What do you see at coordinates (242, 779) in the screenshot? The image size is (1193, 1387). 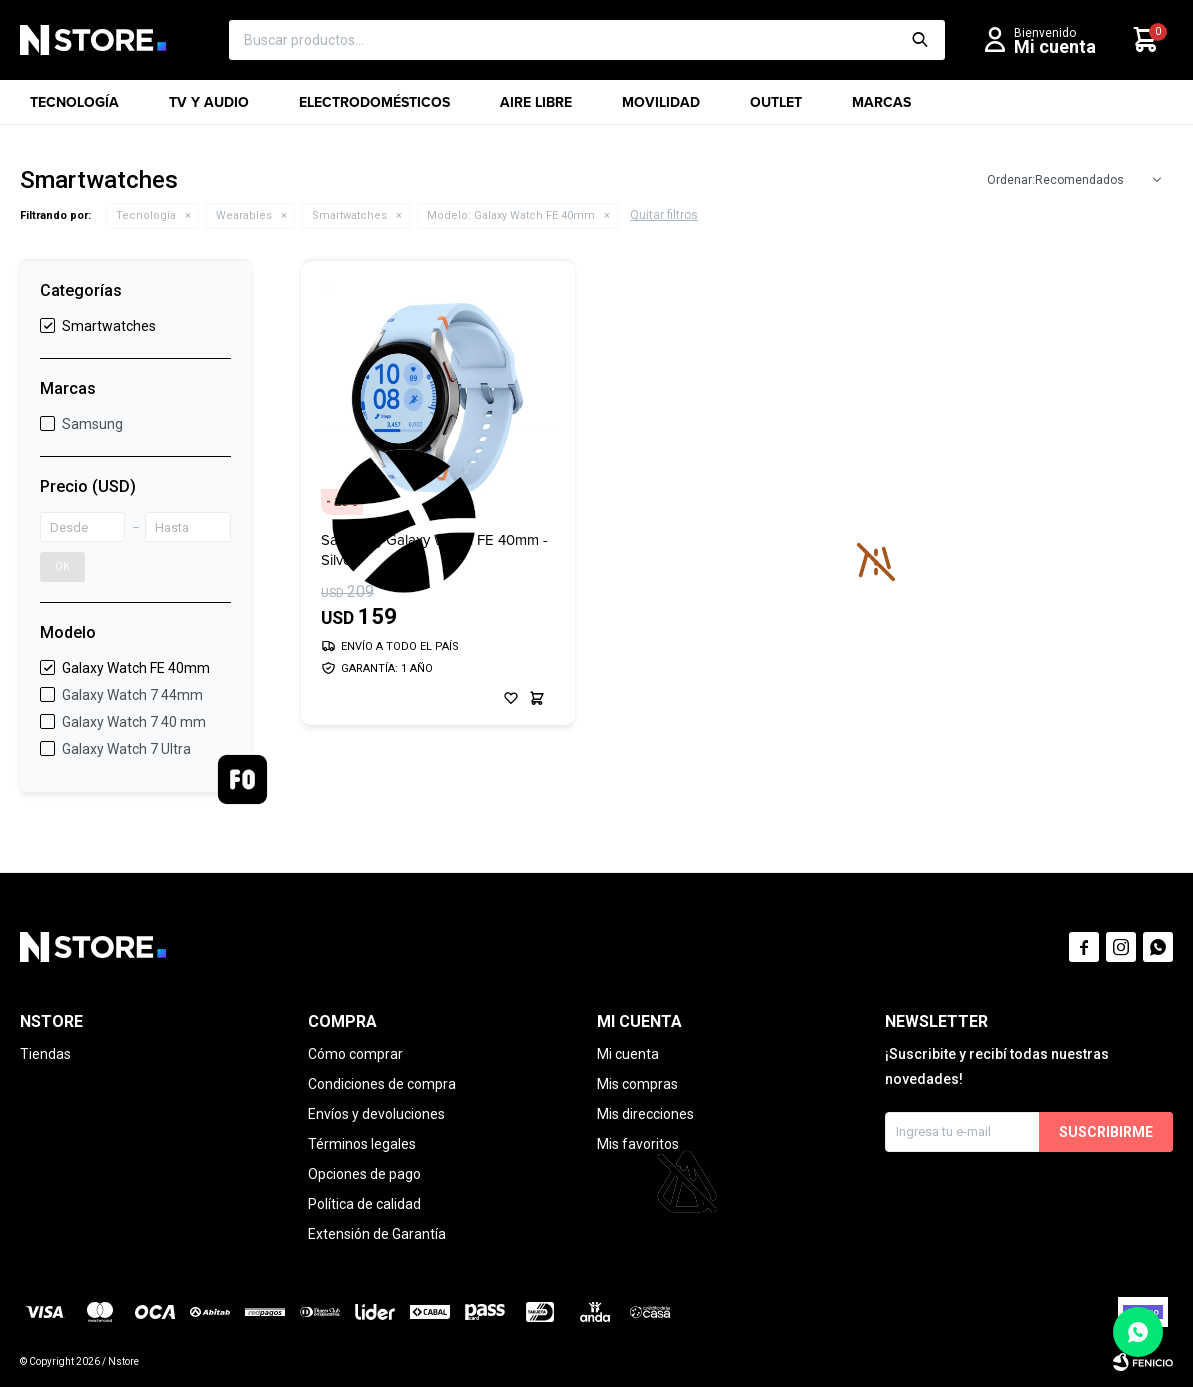 I see `select F0 keyboard shortcut or function key` at bounding box center [242, 779].